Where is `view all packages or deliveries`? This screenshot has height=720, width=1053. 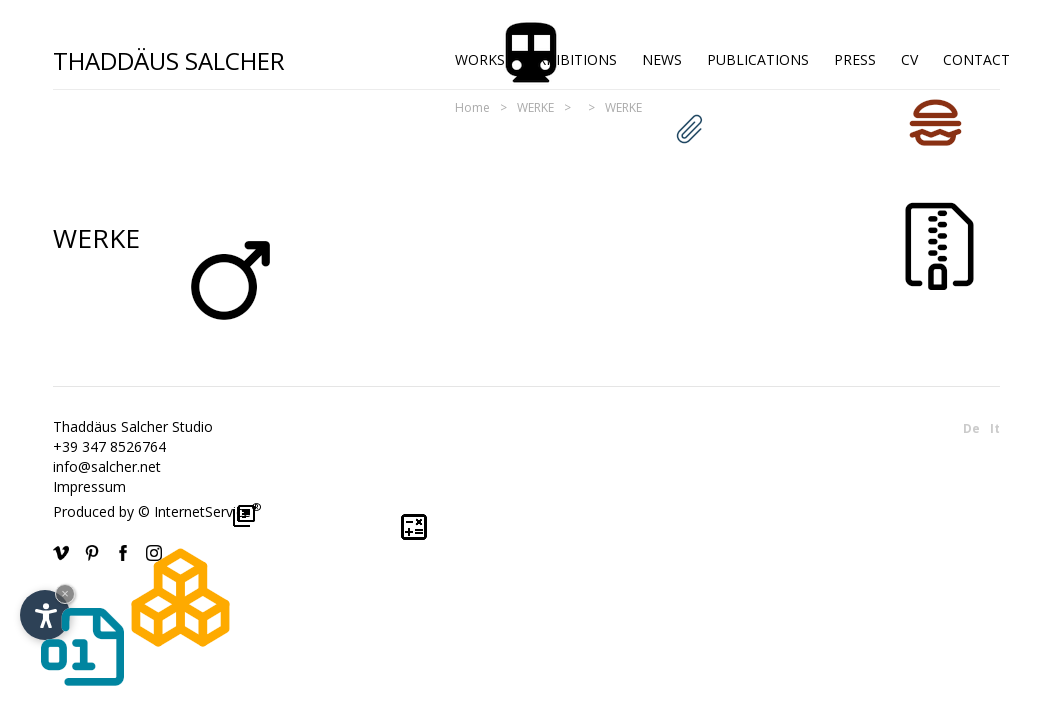
view all packages or deliveries is located at coordinates (180, 597).